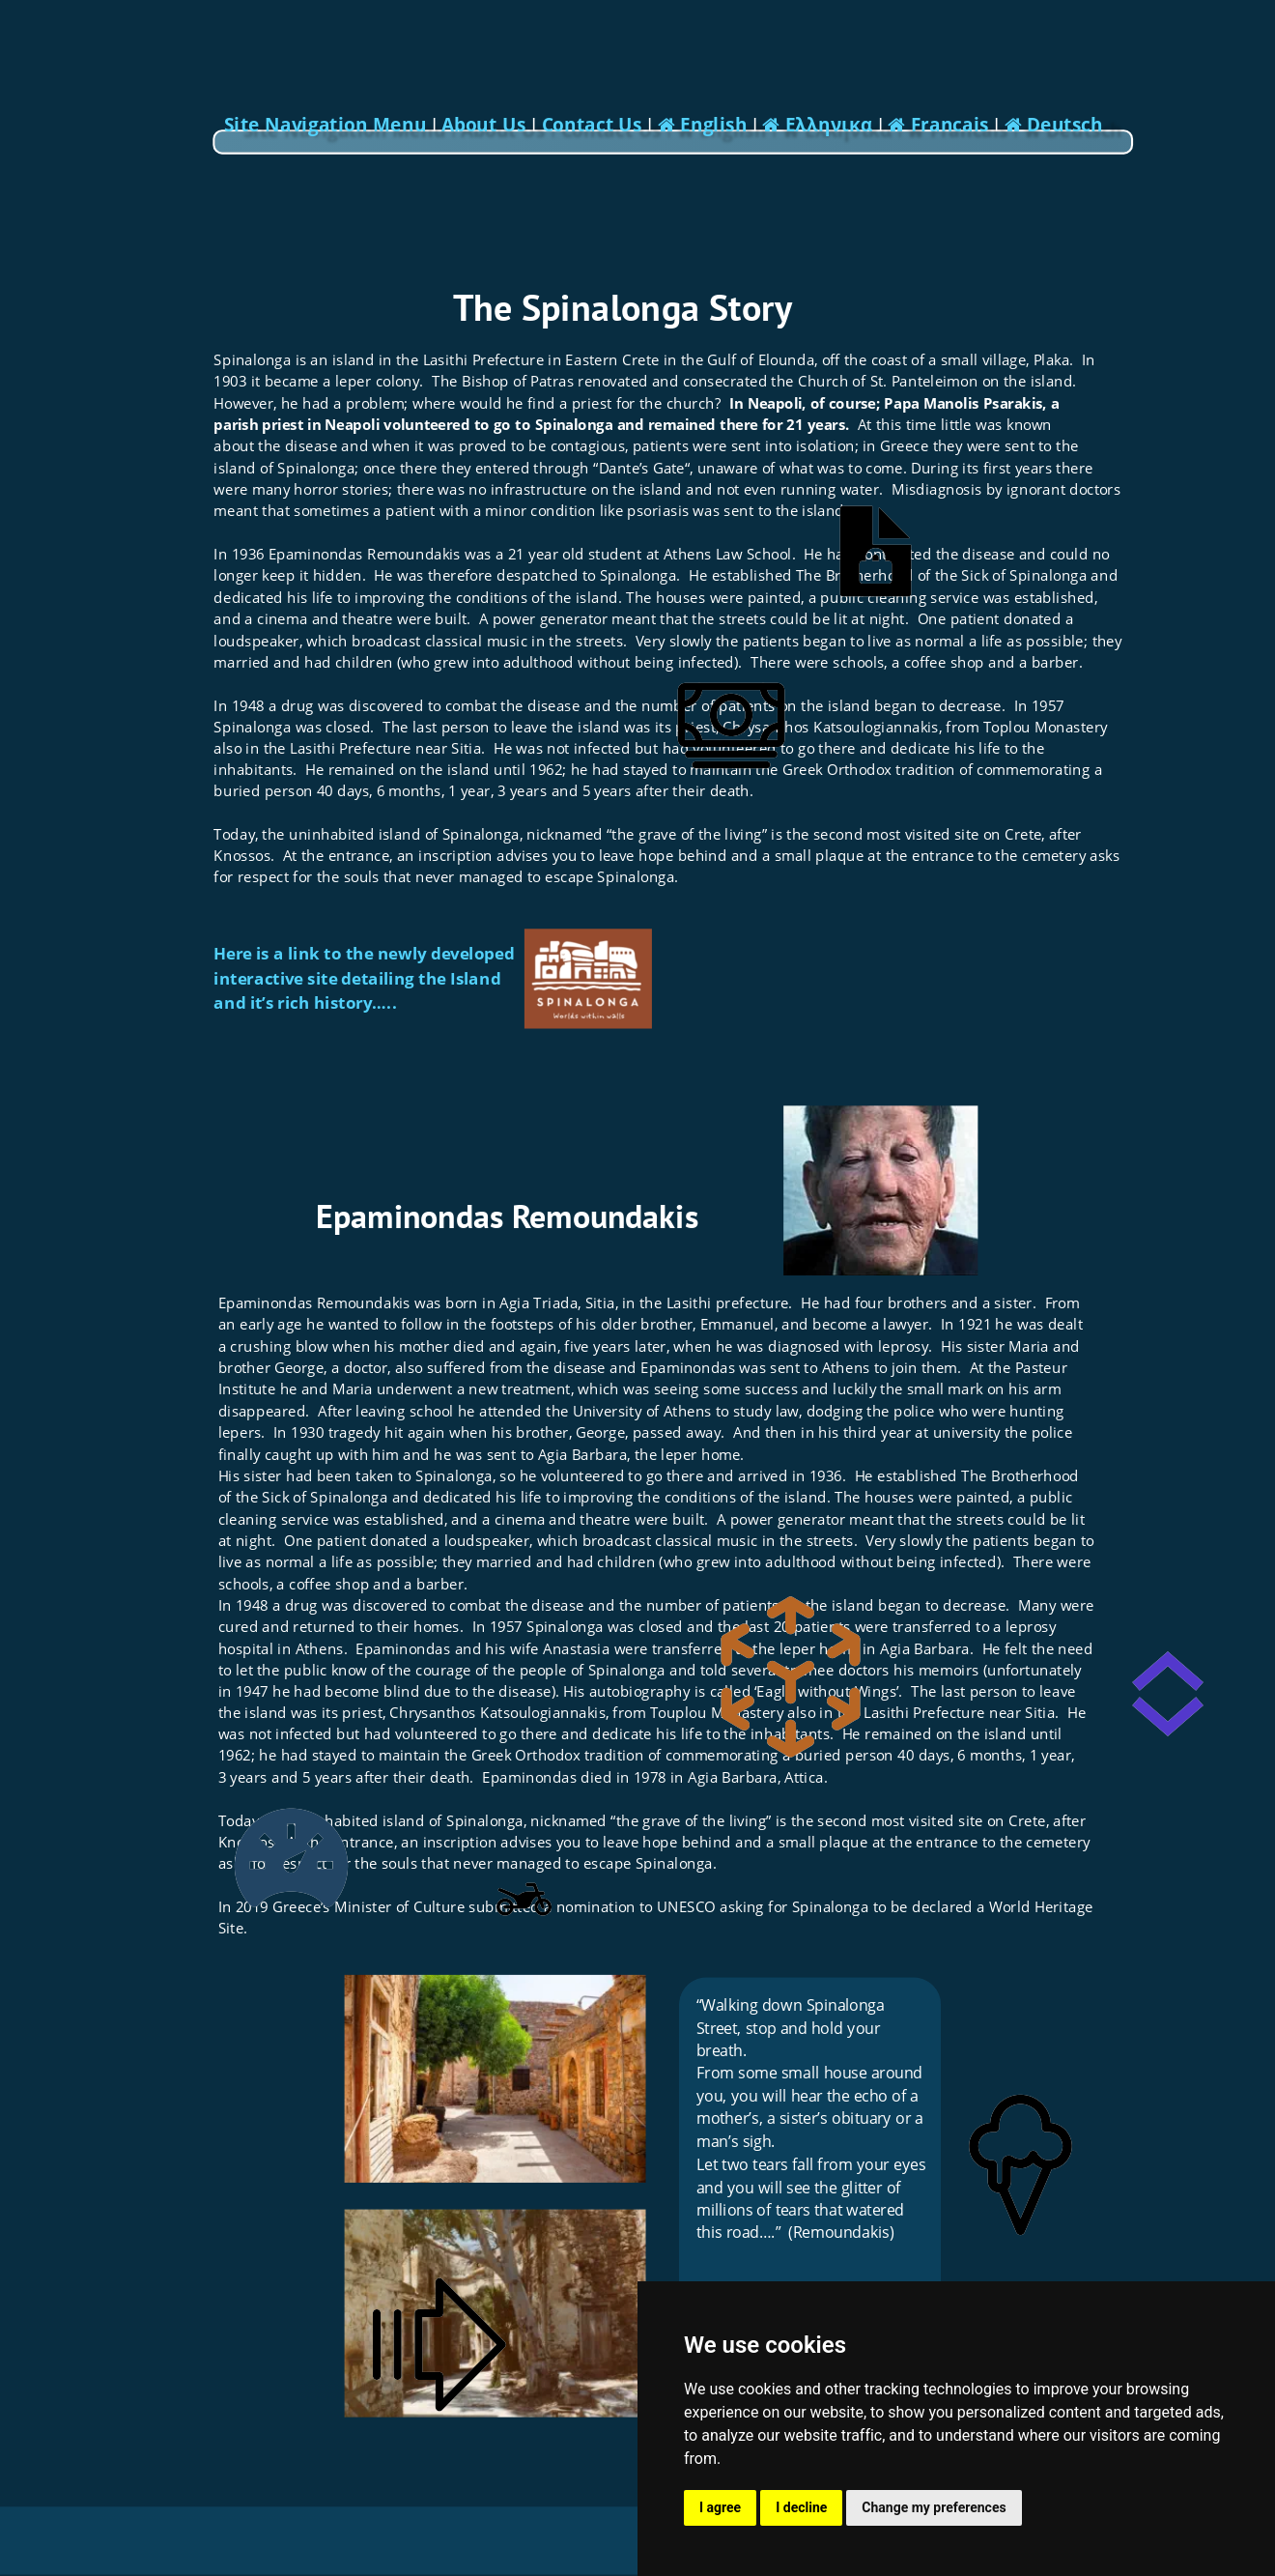  Describe the element at coordinates (434, 2344) in the screenshot. I see `skip forward or advance to next item` at that location.